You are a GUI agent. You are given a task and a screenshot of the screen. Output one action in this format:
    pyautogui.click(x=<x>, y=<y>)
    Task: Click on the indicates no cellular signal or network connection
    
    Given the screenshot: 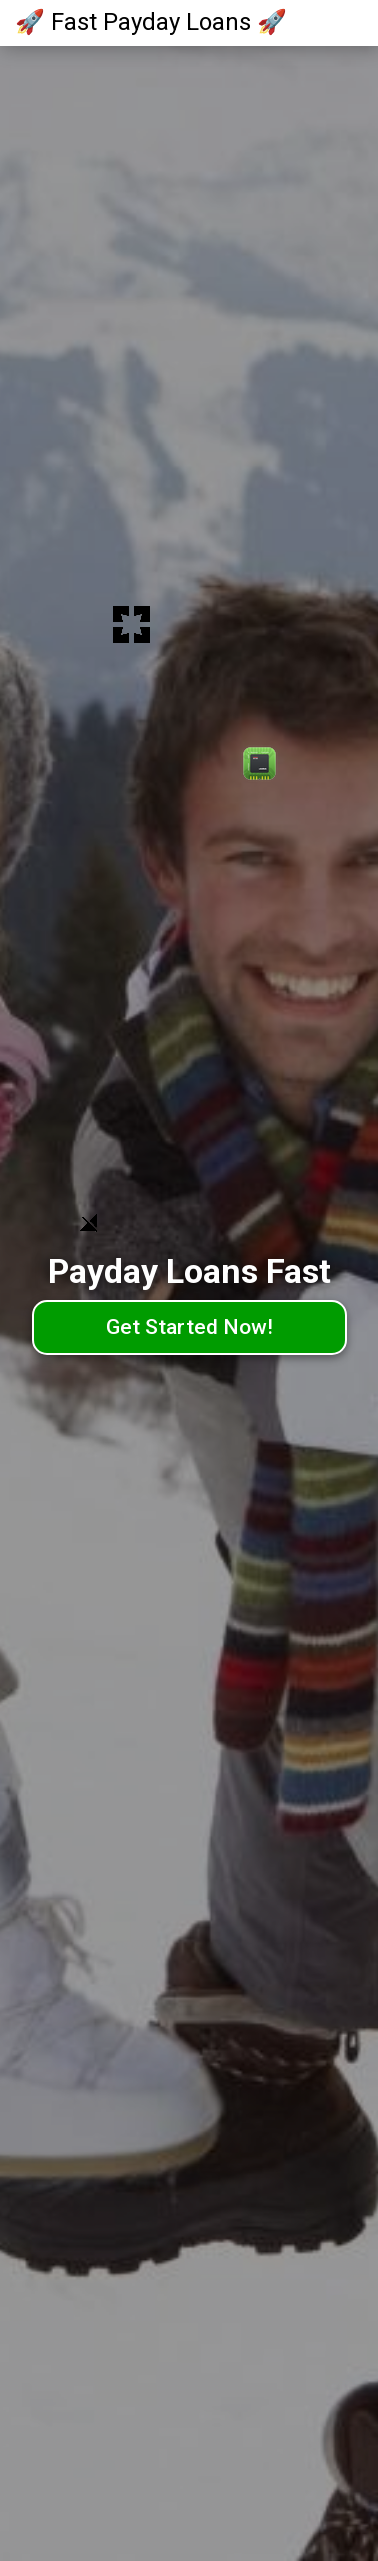 What is the action you would take?
    pyautogui.click(x=89, y=1223)
    